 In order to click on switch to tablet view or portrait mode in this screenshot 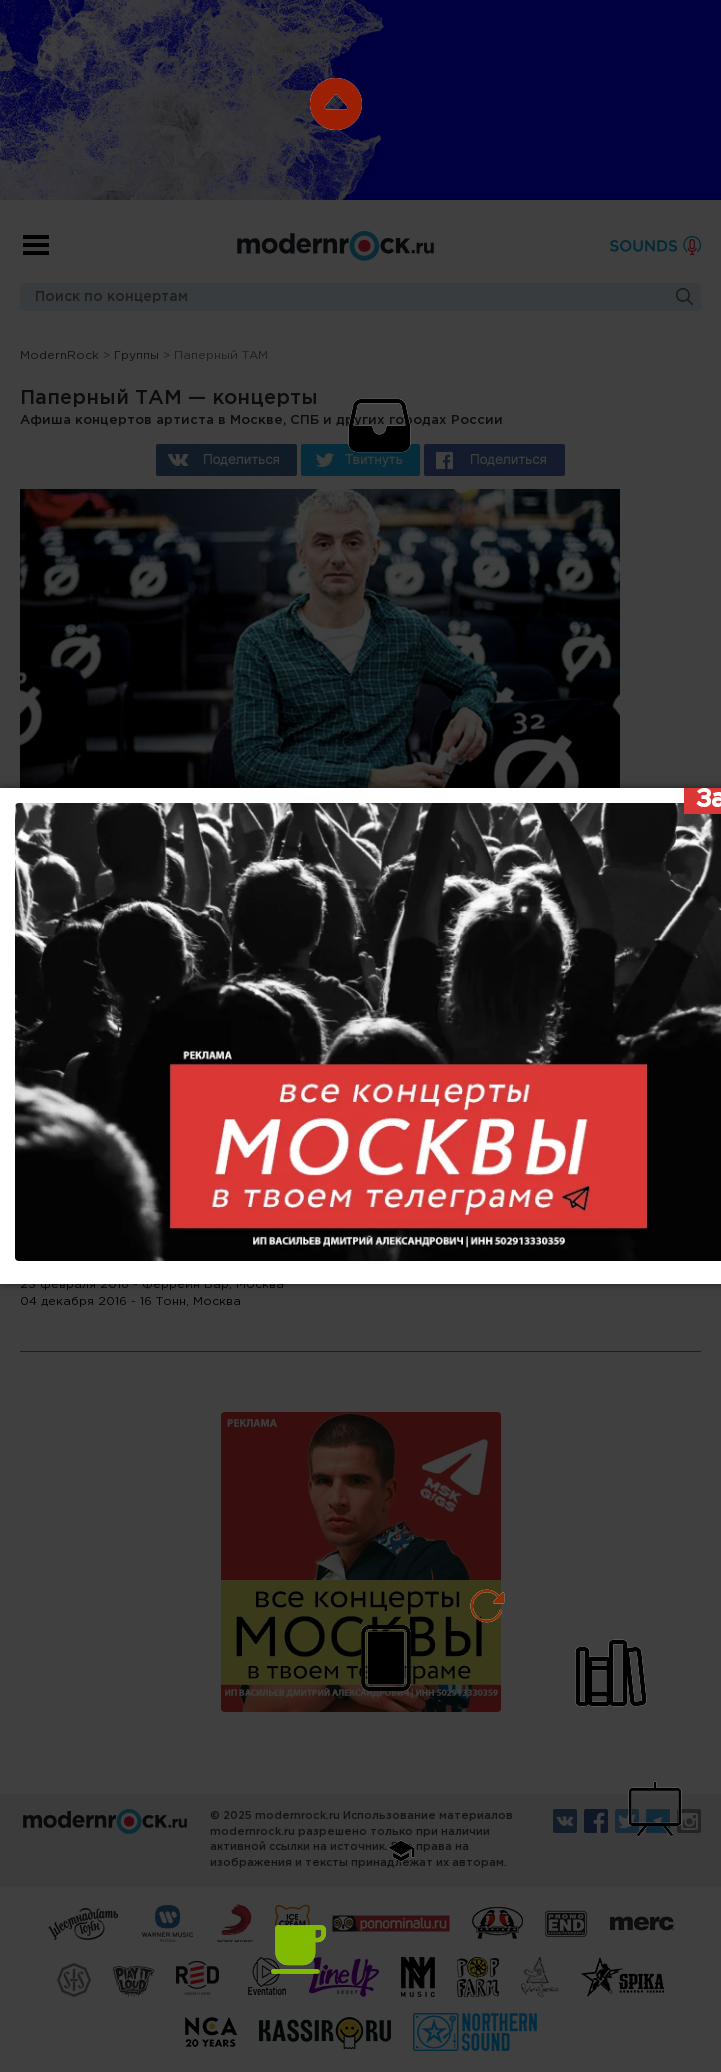, I will do `click(386, 1658)`.